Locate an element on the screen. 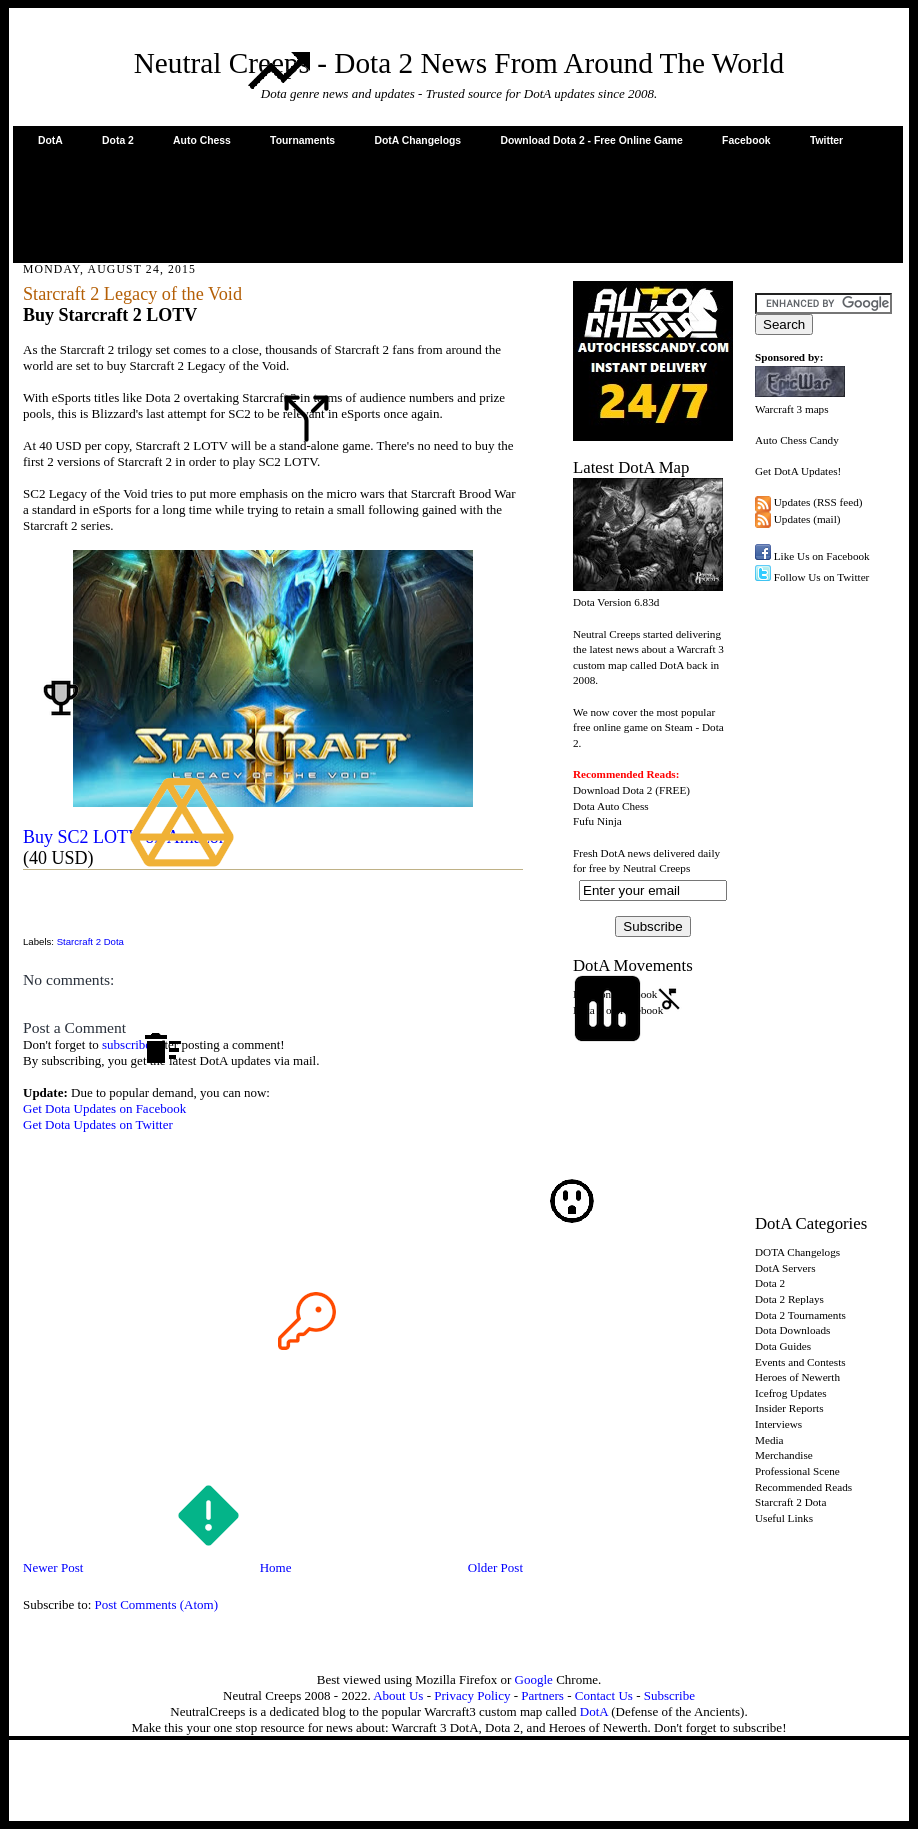 Image resolution: width=918 pixels, height=1829 pixels. delete all selected items is located at coordinates (163, 1048).